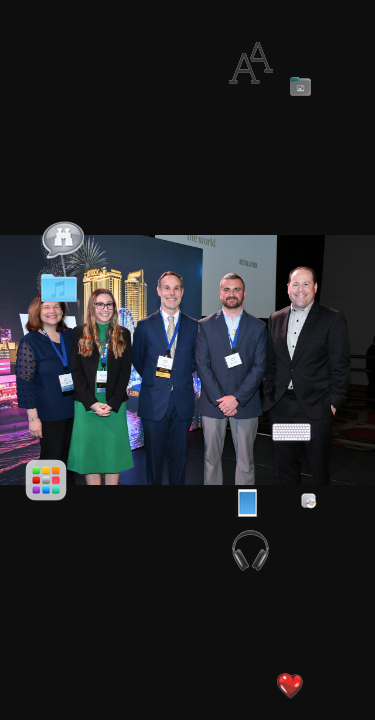 This screenshot has width=375, height=720. Describe the element at coordinates (59, 288) in the screenshot. I see `open your music folder` at that location.